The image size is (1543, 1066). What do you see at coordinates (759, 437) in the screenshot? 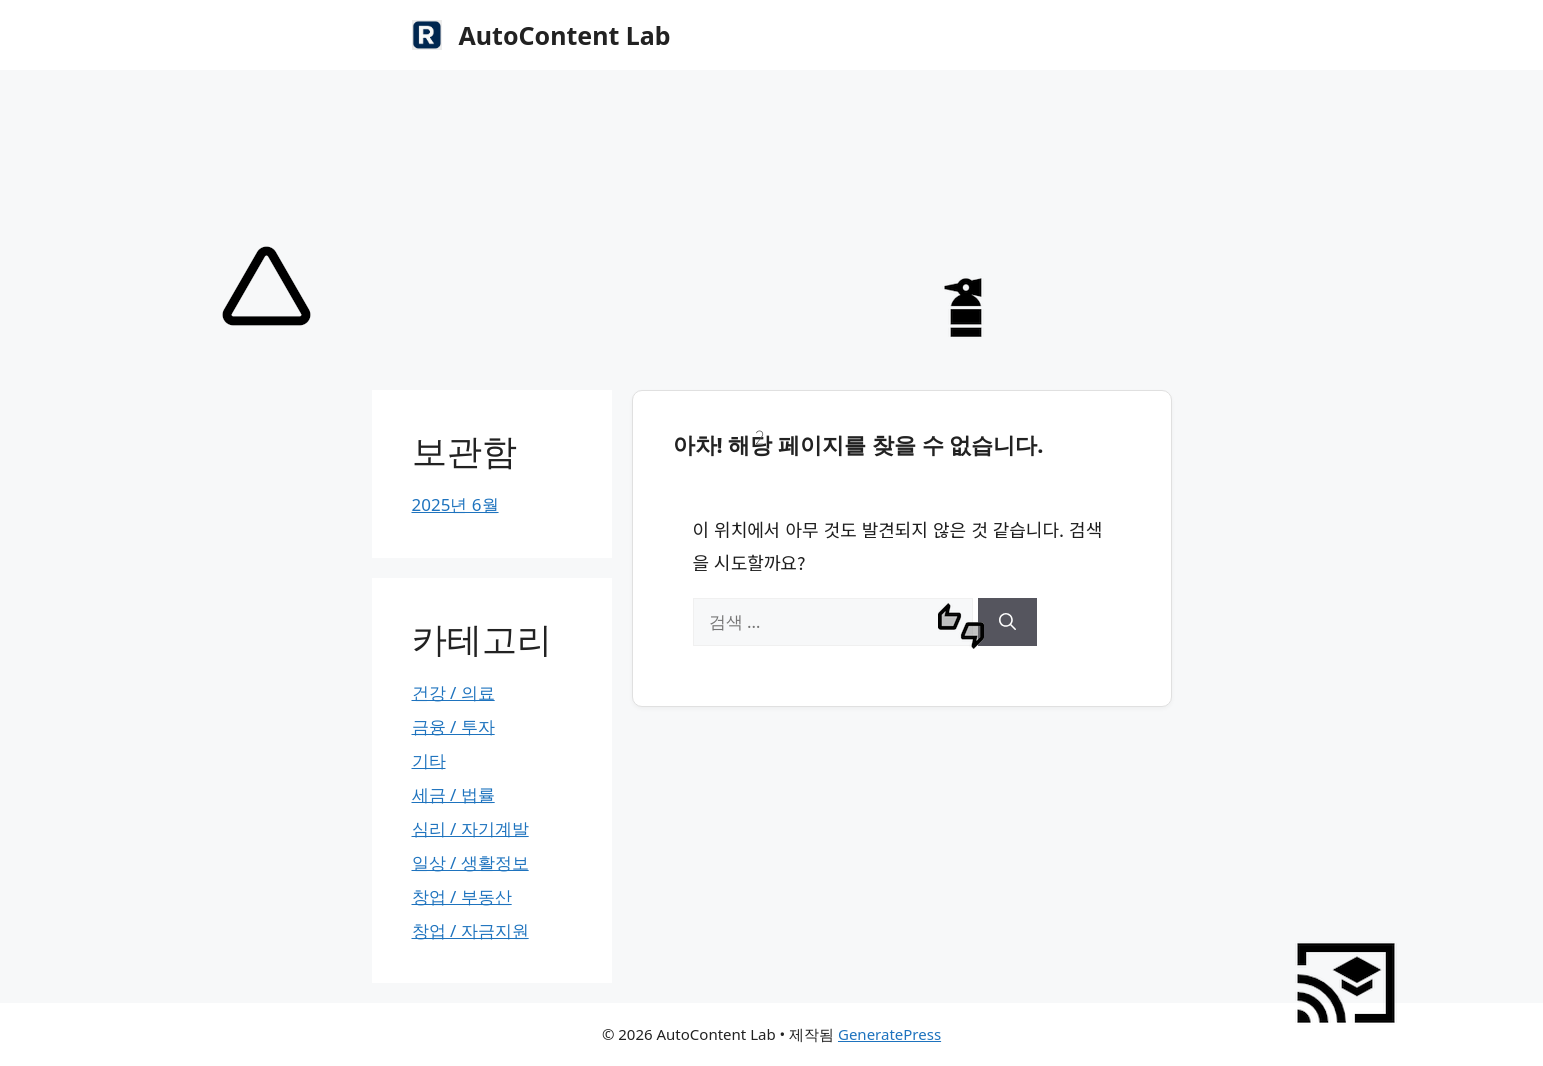
I see `indicates step two in a multi-step process` at bounding box center [759, 437].